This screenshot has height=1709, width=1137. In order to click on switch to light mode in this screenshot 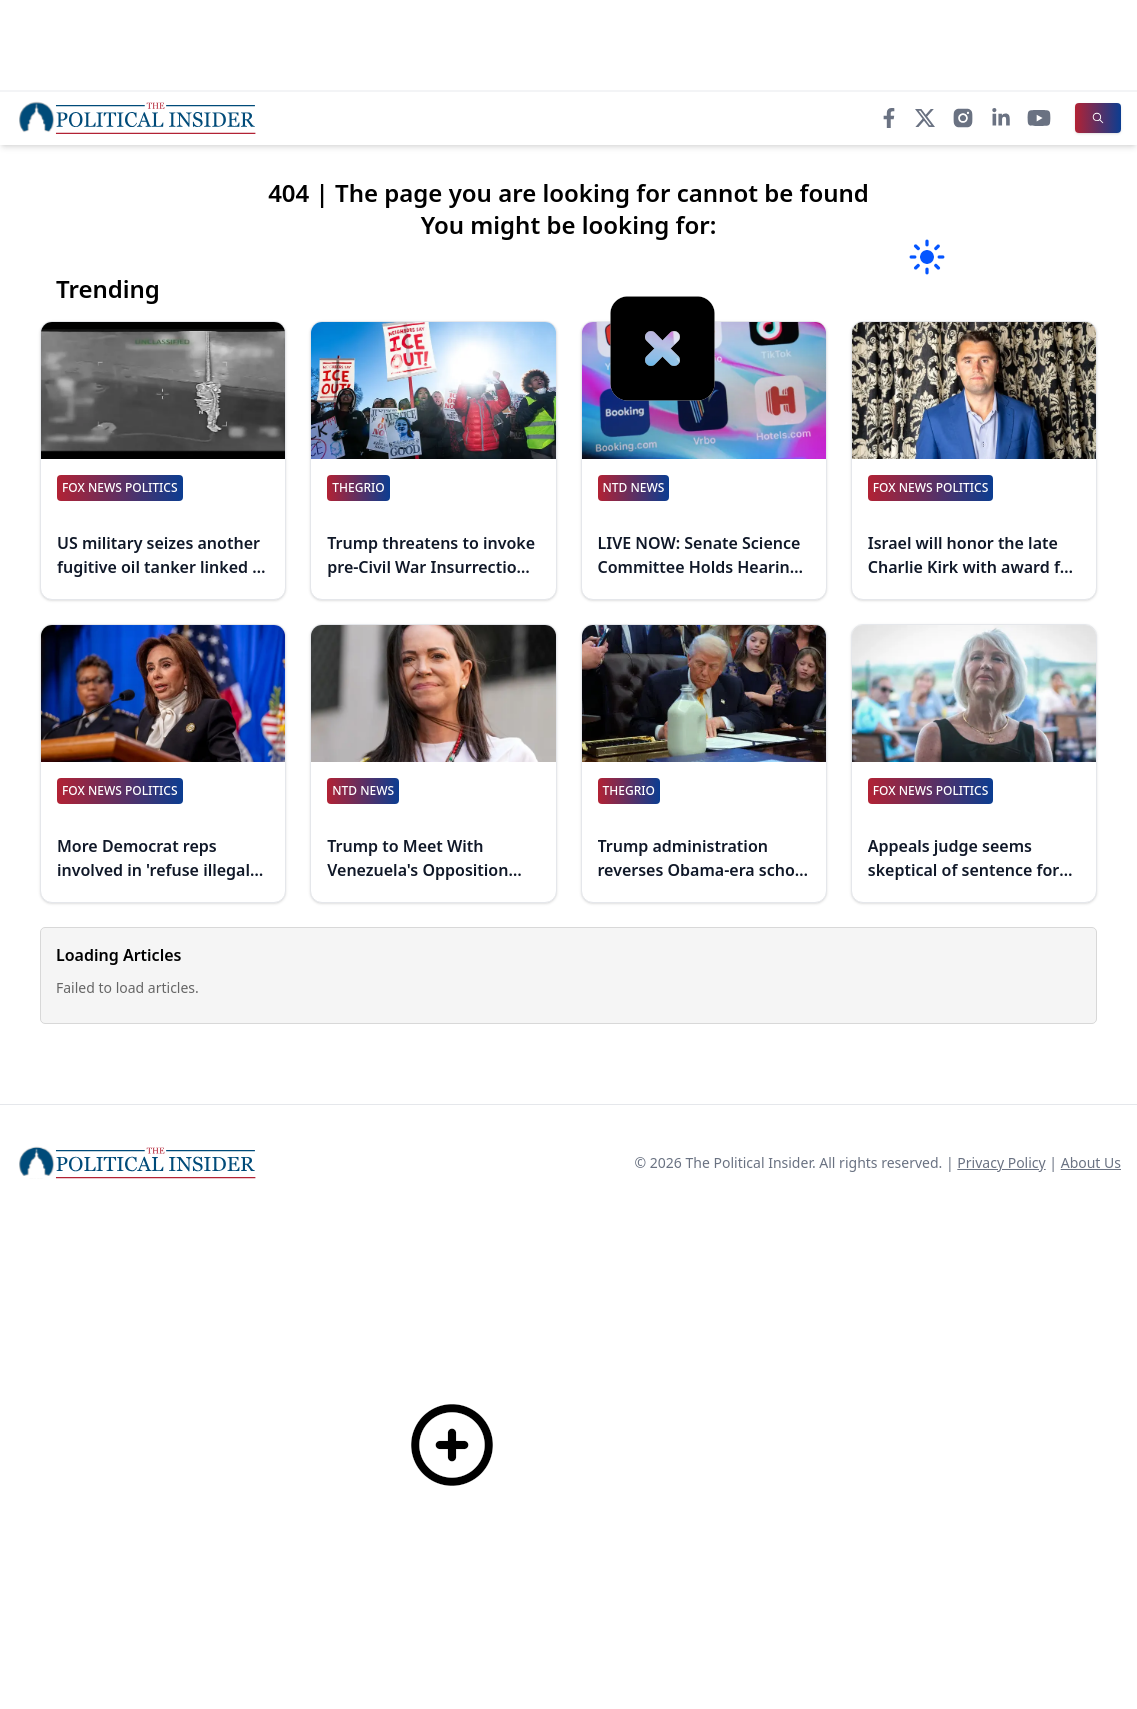, I will do `click(927, 257)`.